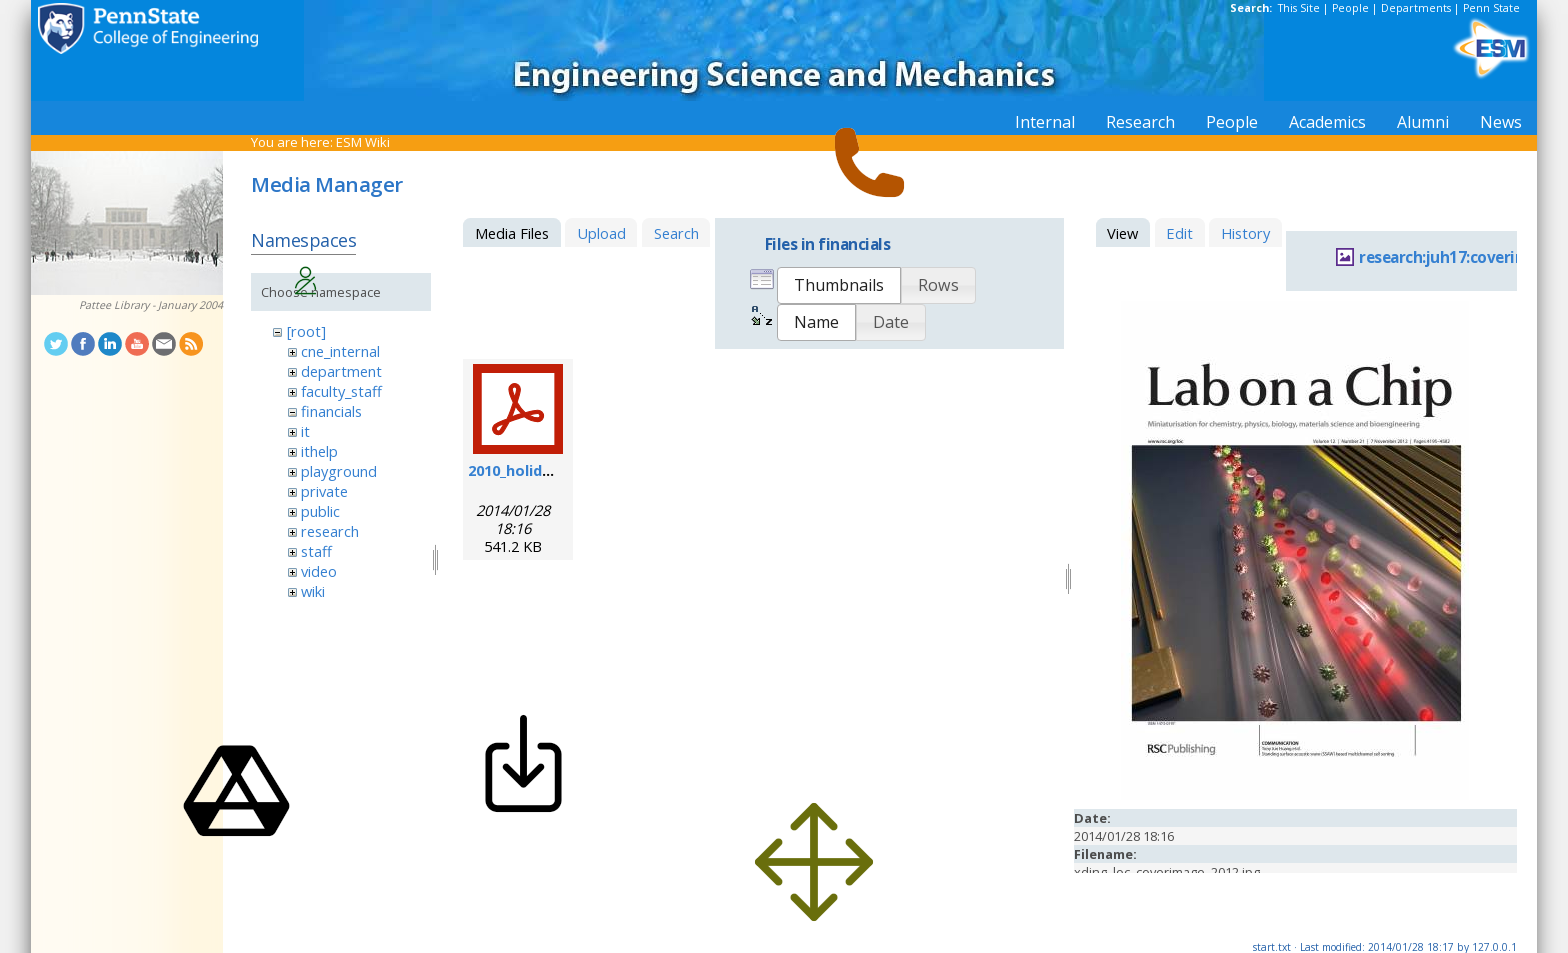  I want to click on make a phone call, so click(869, 162).